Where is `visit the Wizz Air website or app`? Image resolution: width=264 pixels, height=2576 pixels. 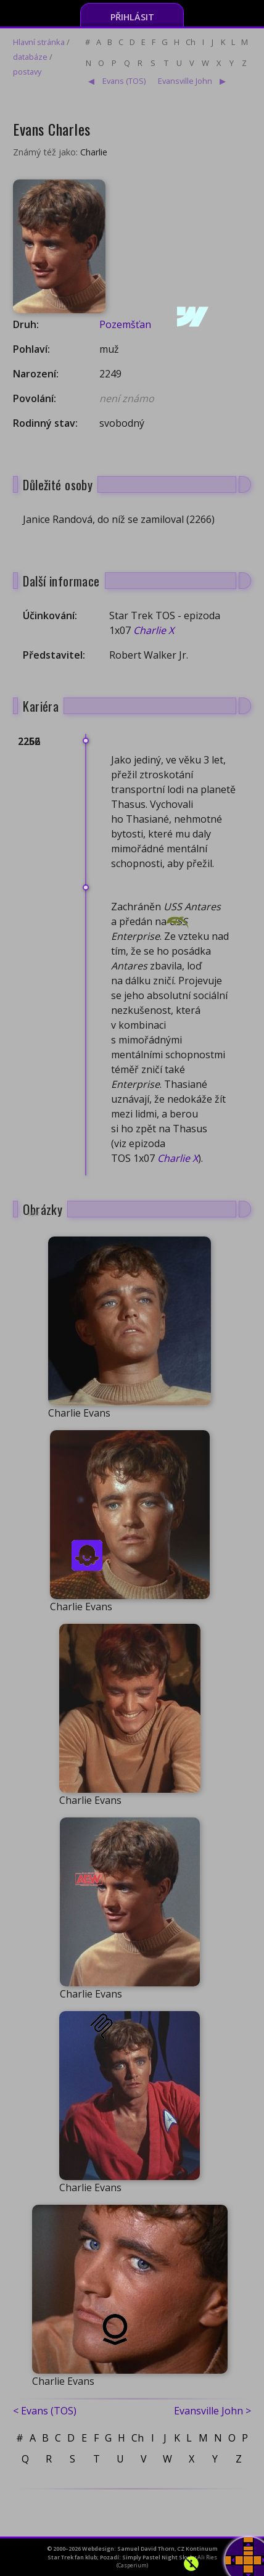
visit the Wizz Air website or app is located at coordinates (33, 1214).